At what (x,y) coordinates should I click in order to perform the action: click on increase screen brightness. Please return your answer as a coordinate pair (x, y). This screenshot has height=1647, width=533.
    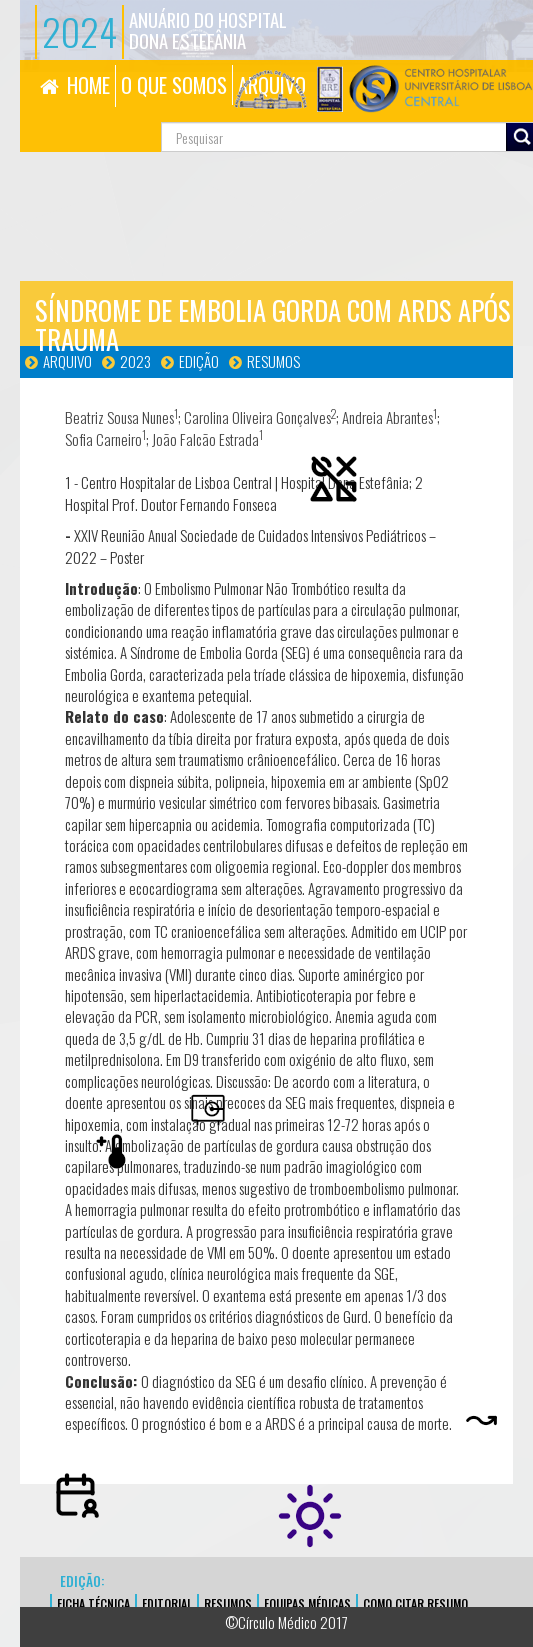
    Looking at the image, I should click on (310, 1516).